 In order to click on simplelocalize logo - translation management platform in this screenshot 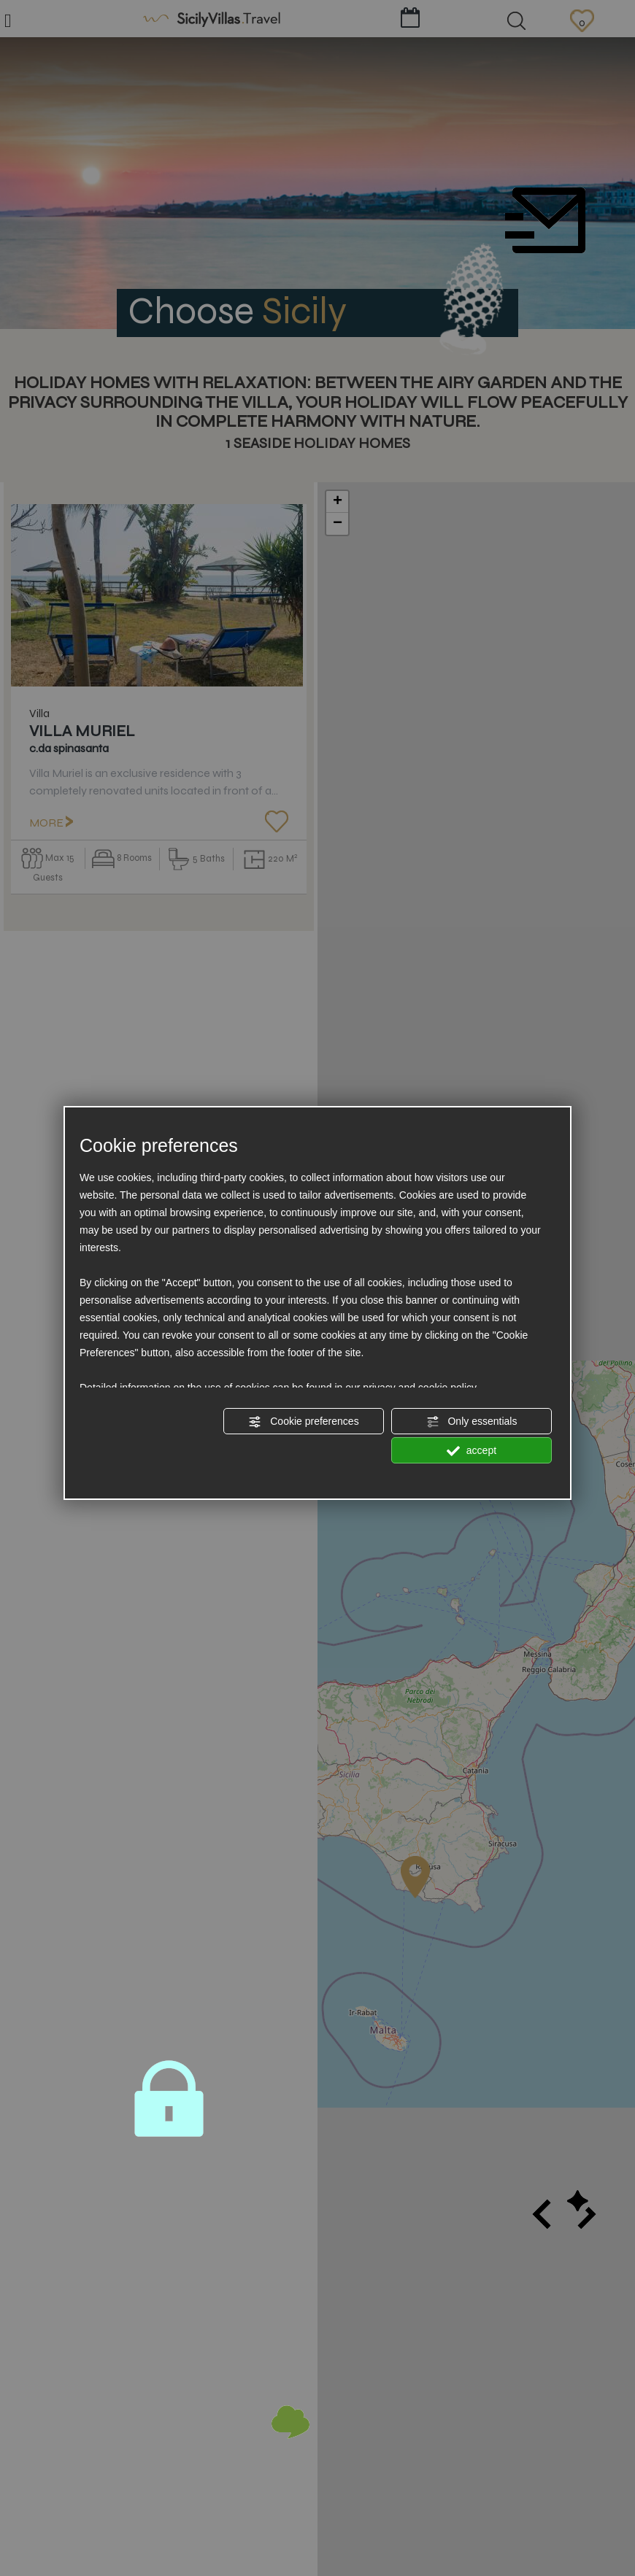, I will do `click(290, 2422)`.